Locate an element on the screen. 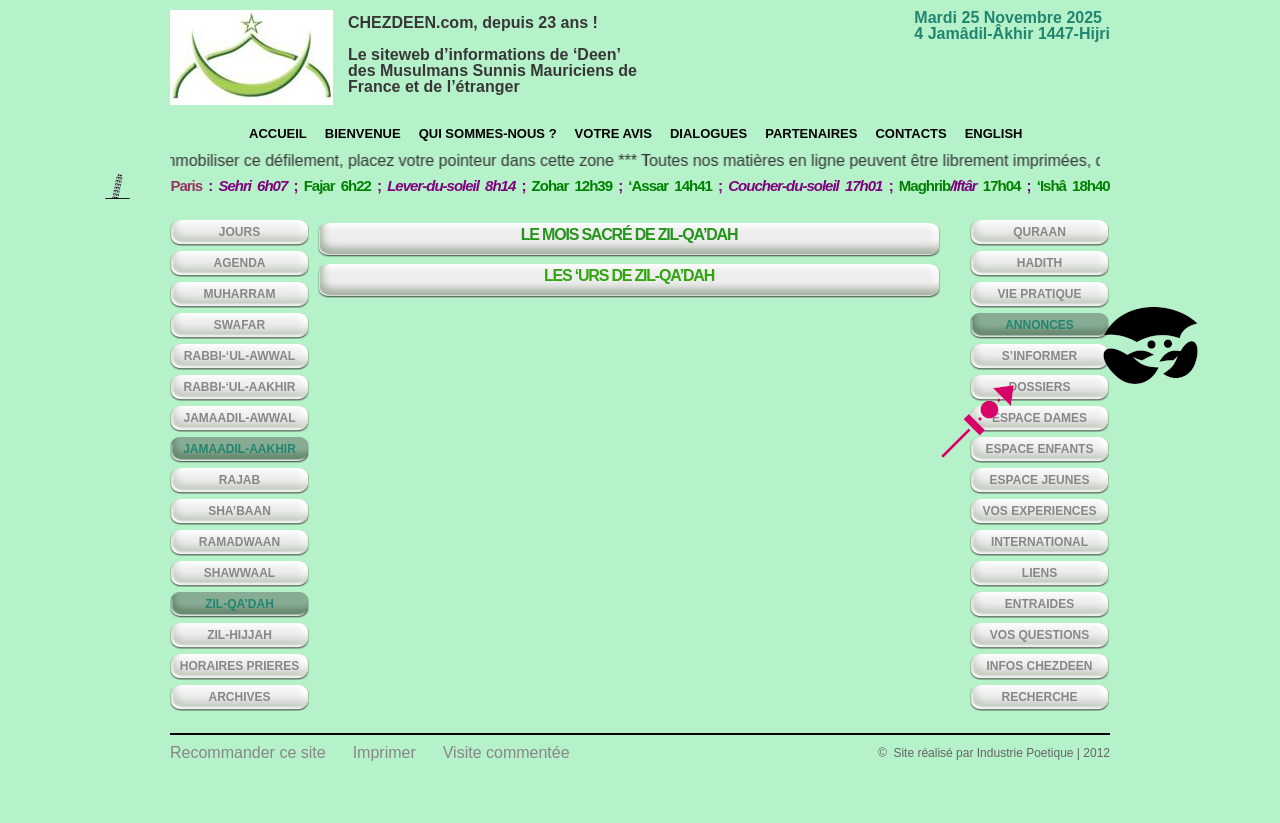 This screenshot has height=823, width=1280. crab character or creature in a game interface is located at coordinates (1151, 346).